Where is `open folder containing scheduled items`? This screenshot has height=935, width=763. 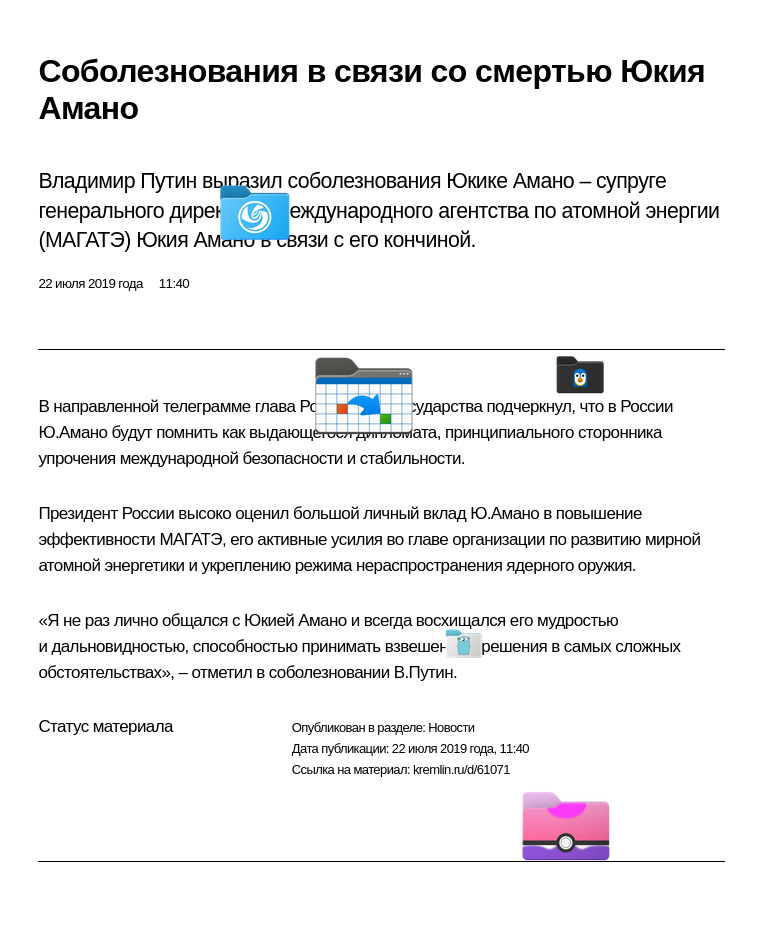
open folder containing scheduled items is located at coordinates (363, 398).